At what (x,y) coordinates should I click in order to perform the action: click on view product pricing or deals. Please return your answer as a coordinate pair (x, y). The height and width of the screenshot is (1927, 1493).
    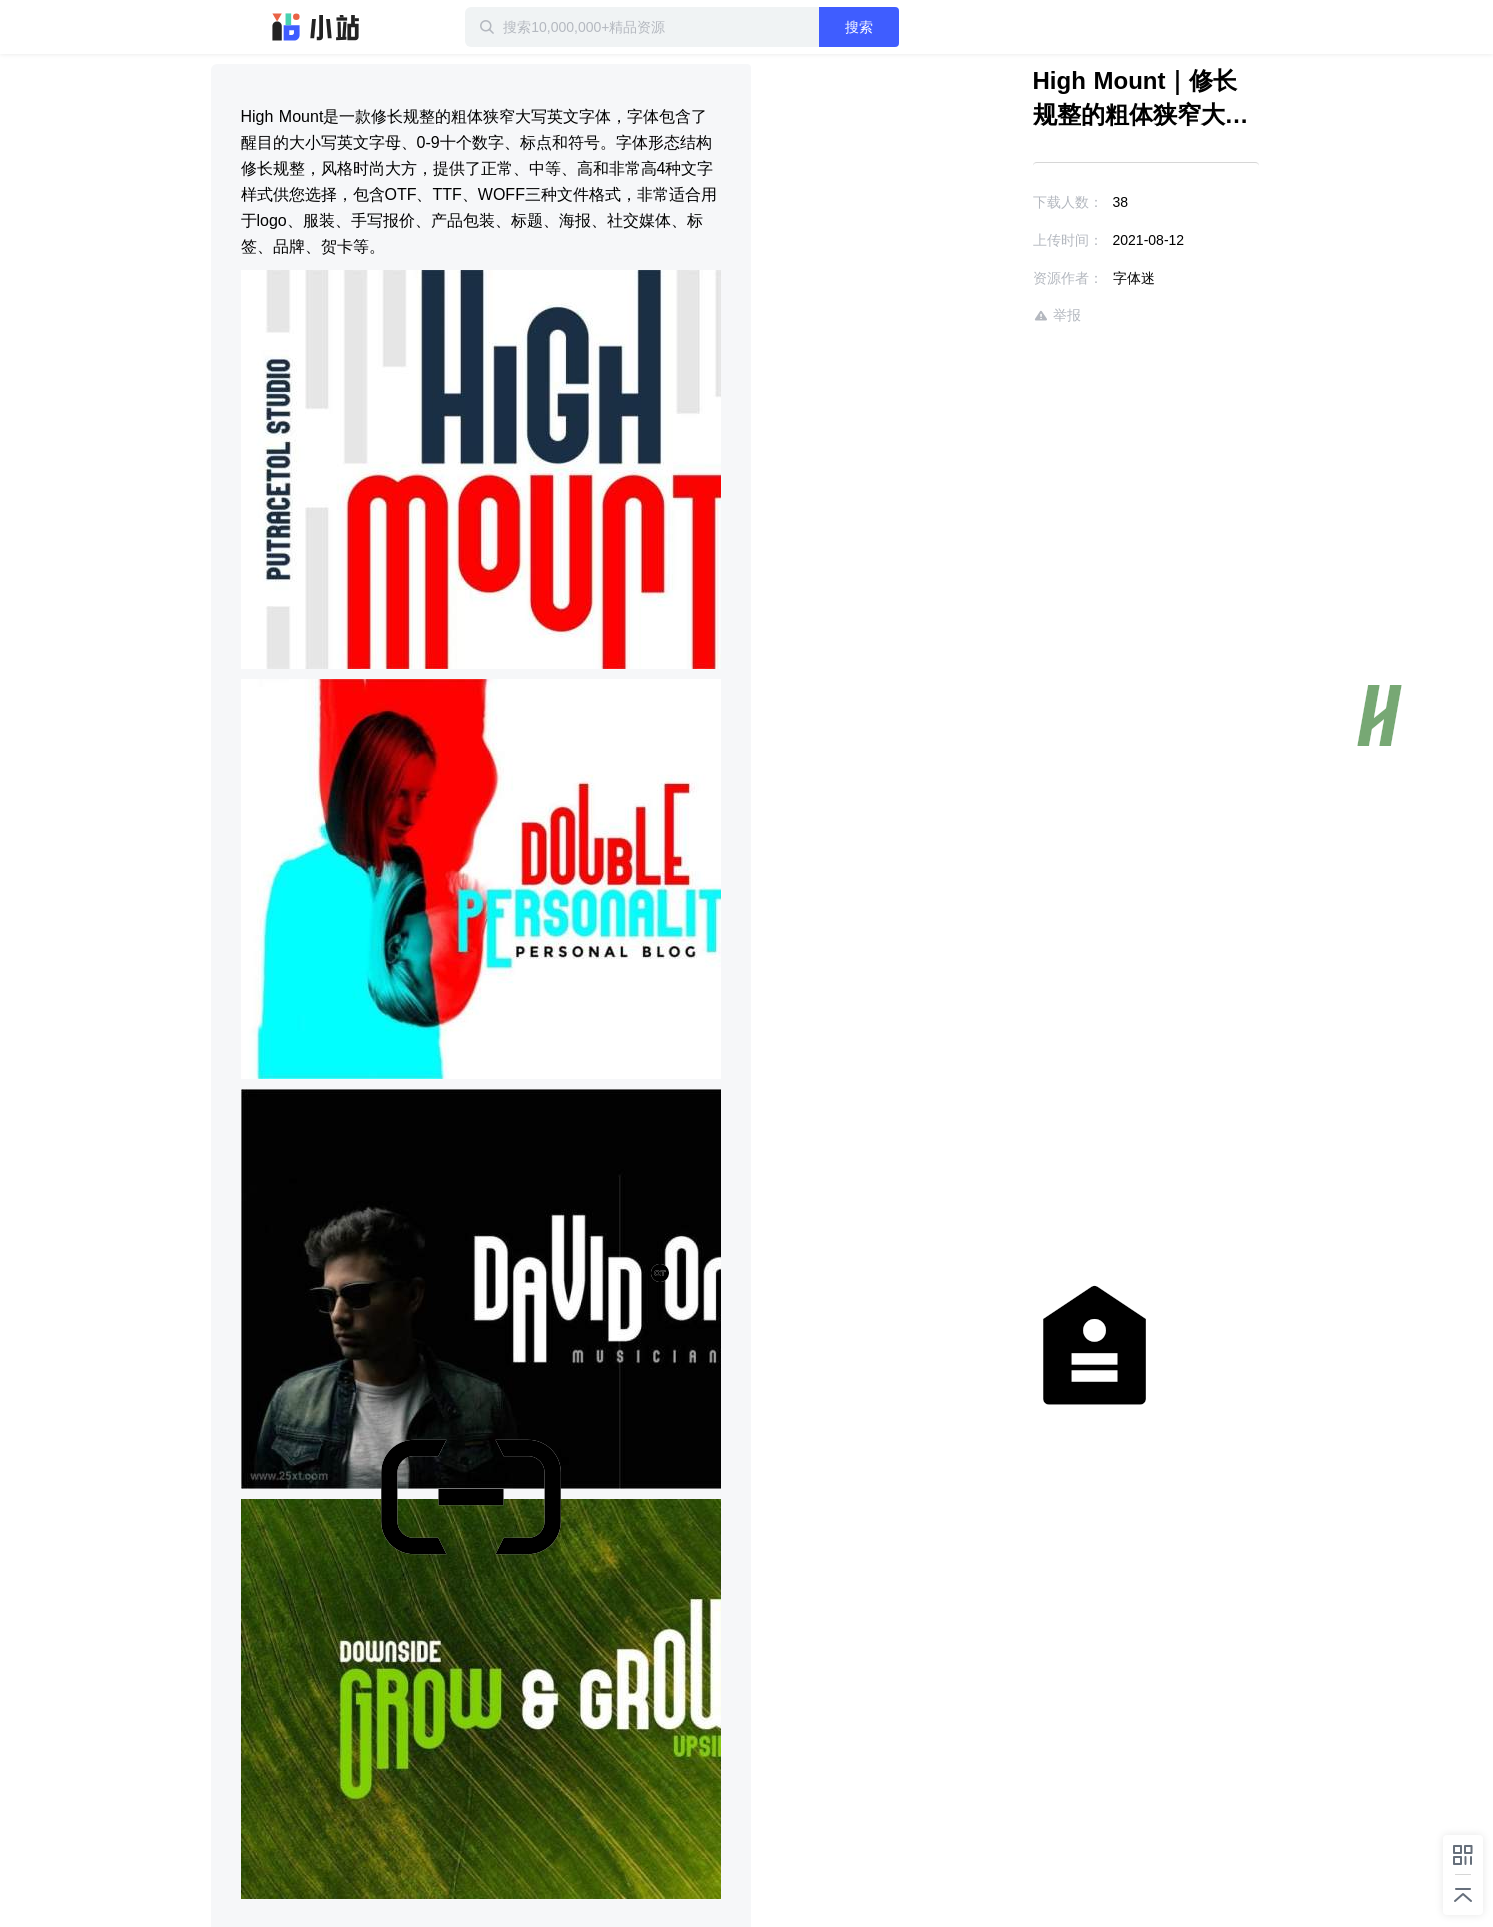
    Looking at the image, I should click on (1094, 1347).